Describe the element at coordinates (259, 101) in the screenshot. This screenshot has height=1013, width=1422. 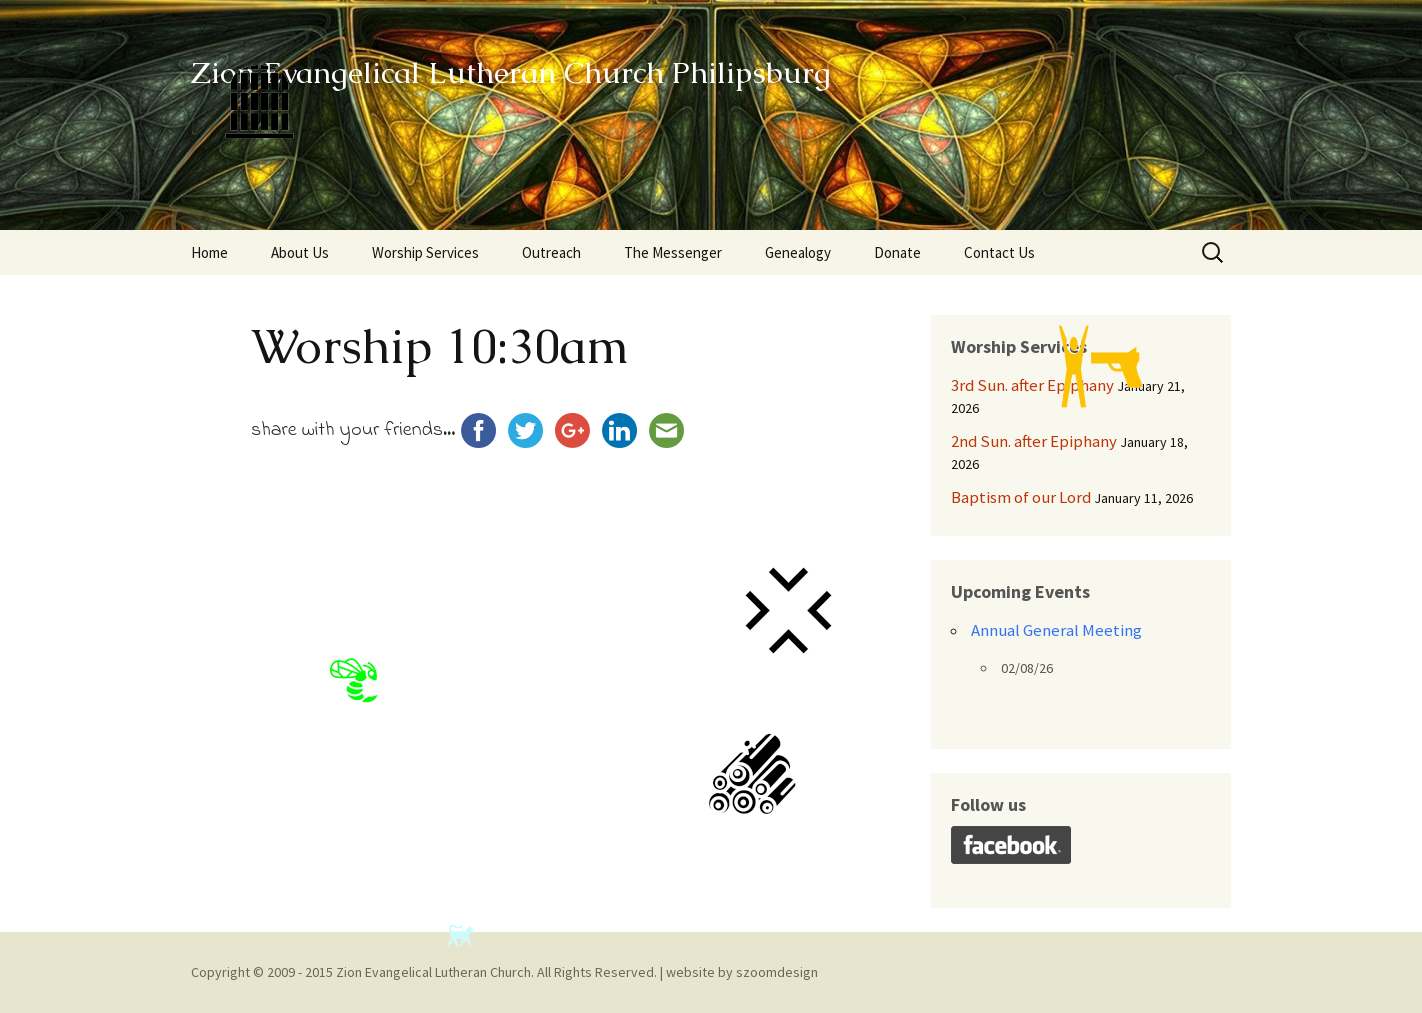
I see `indicates a jail or prison location` at that location.